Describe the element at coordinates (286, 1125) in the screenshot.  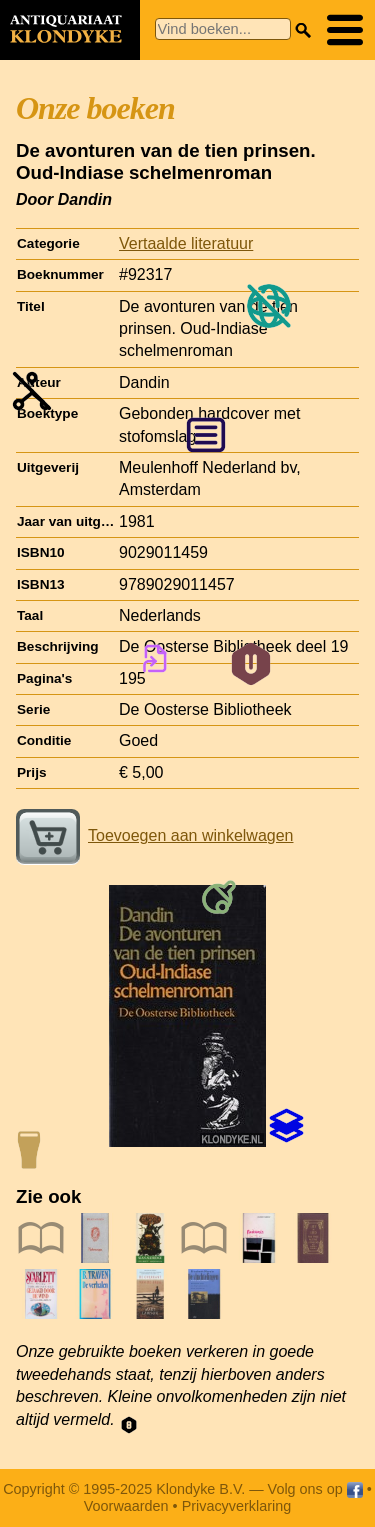
I see `view middle layer in a stack` at that location.